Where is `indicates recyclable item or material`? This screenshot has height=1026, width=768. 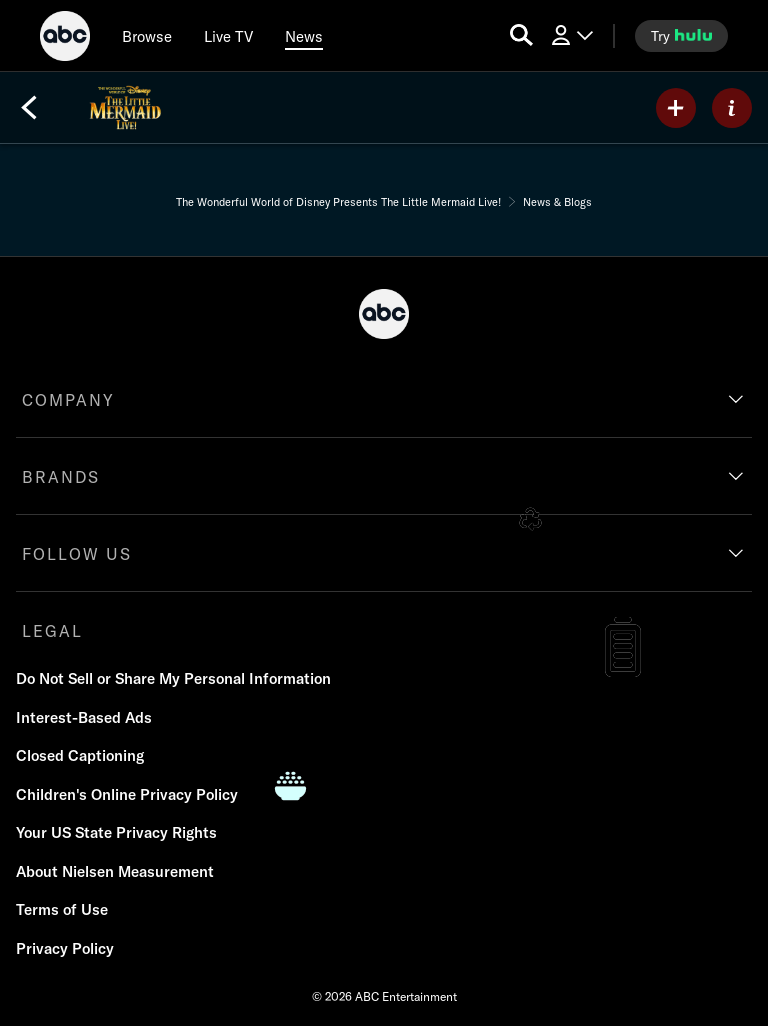 indicates recyclable item or material is located at coordinates (530, 518).